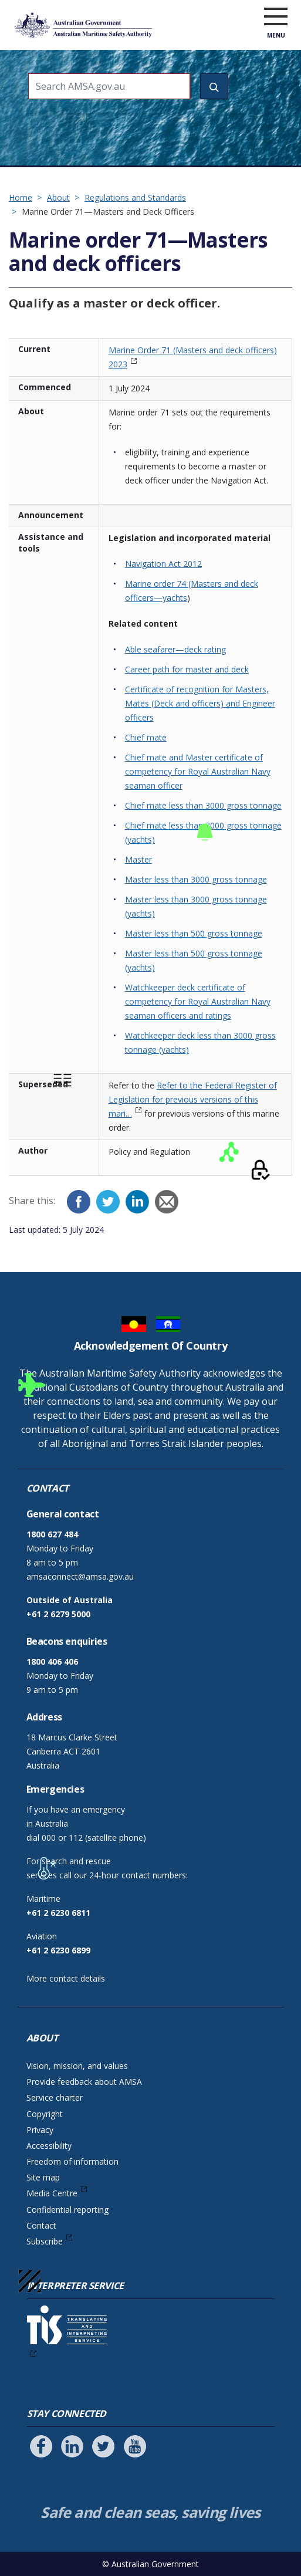  Describe the element at coordinates (62, 1080) in the screenshot. I see `switch to multi-column text layout` at that location.